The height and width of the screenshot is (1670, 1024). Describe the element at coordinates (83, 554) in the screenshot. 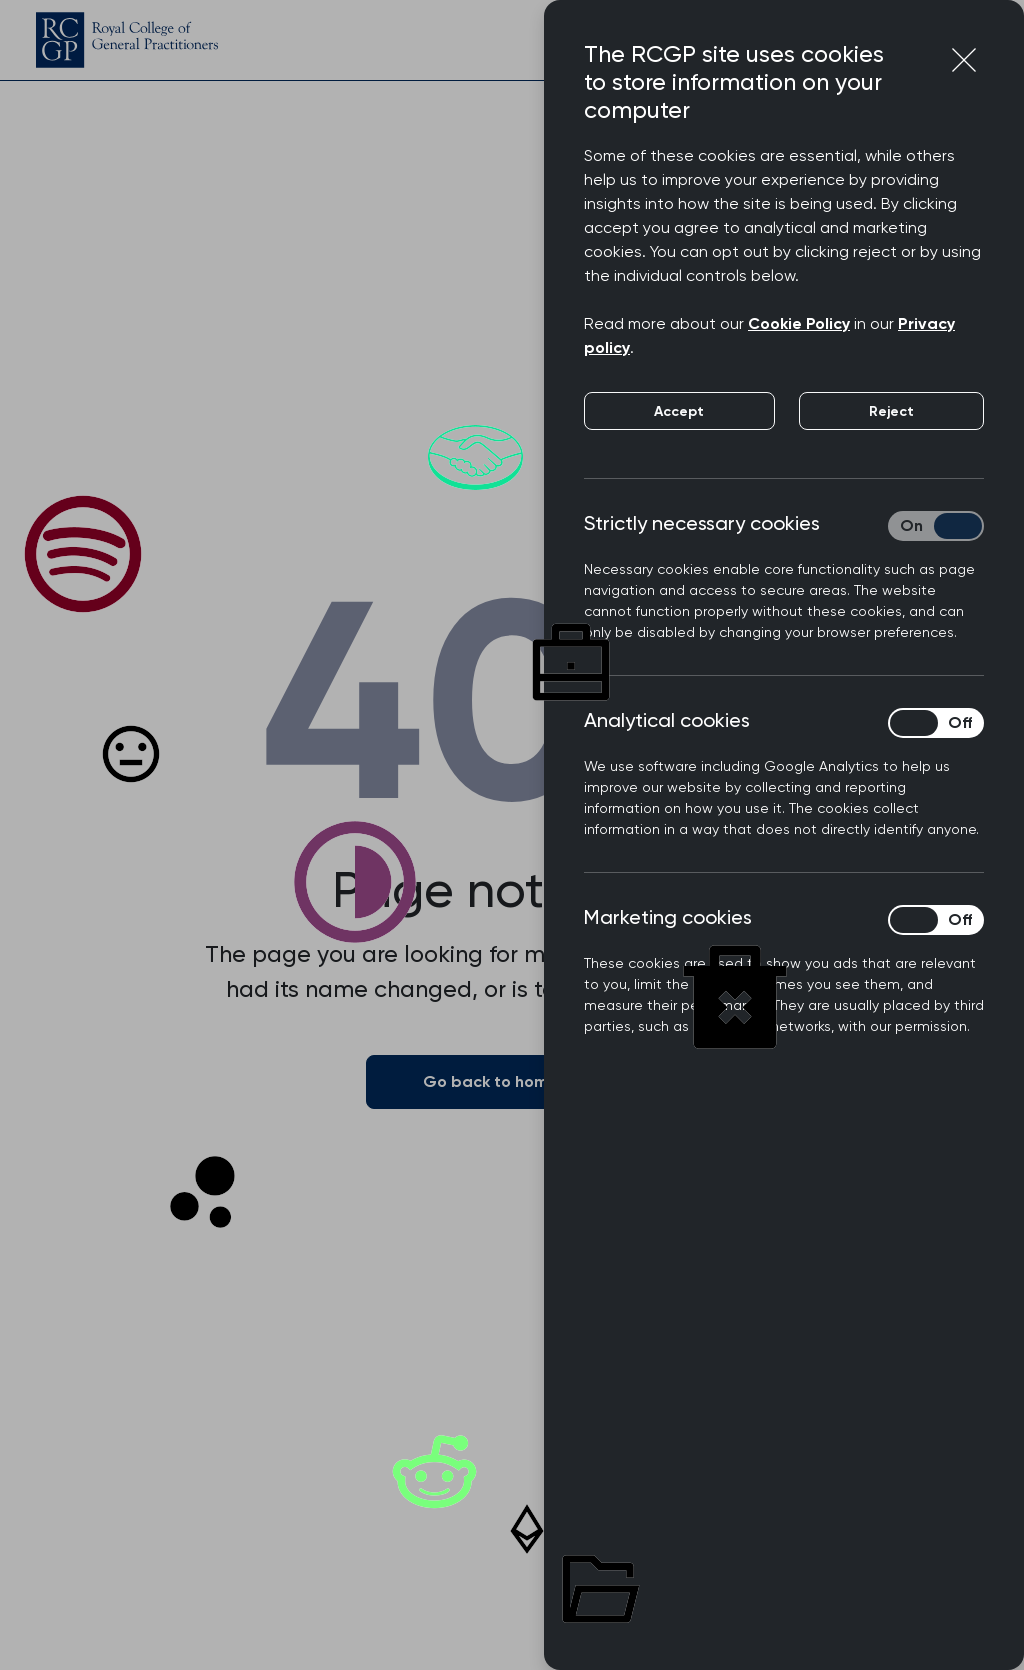

I see `open Spotify` at that location.